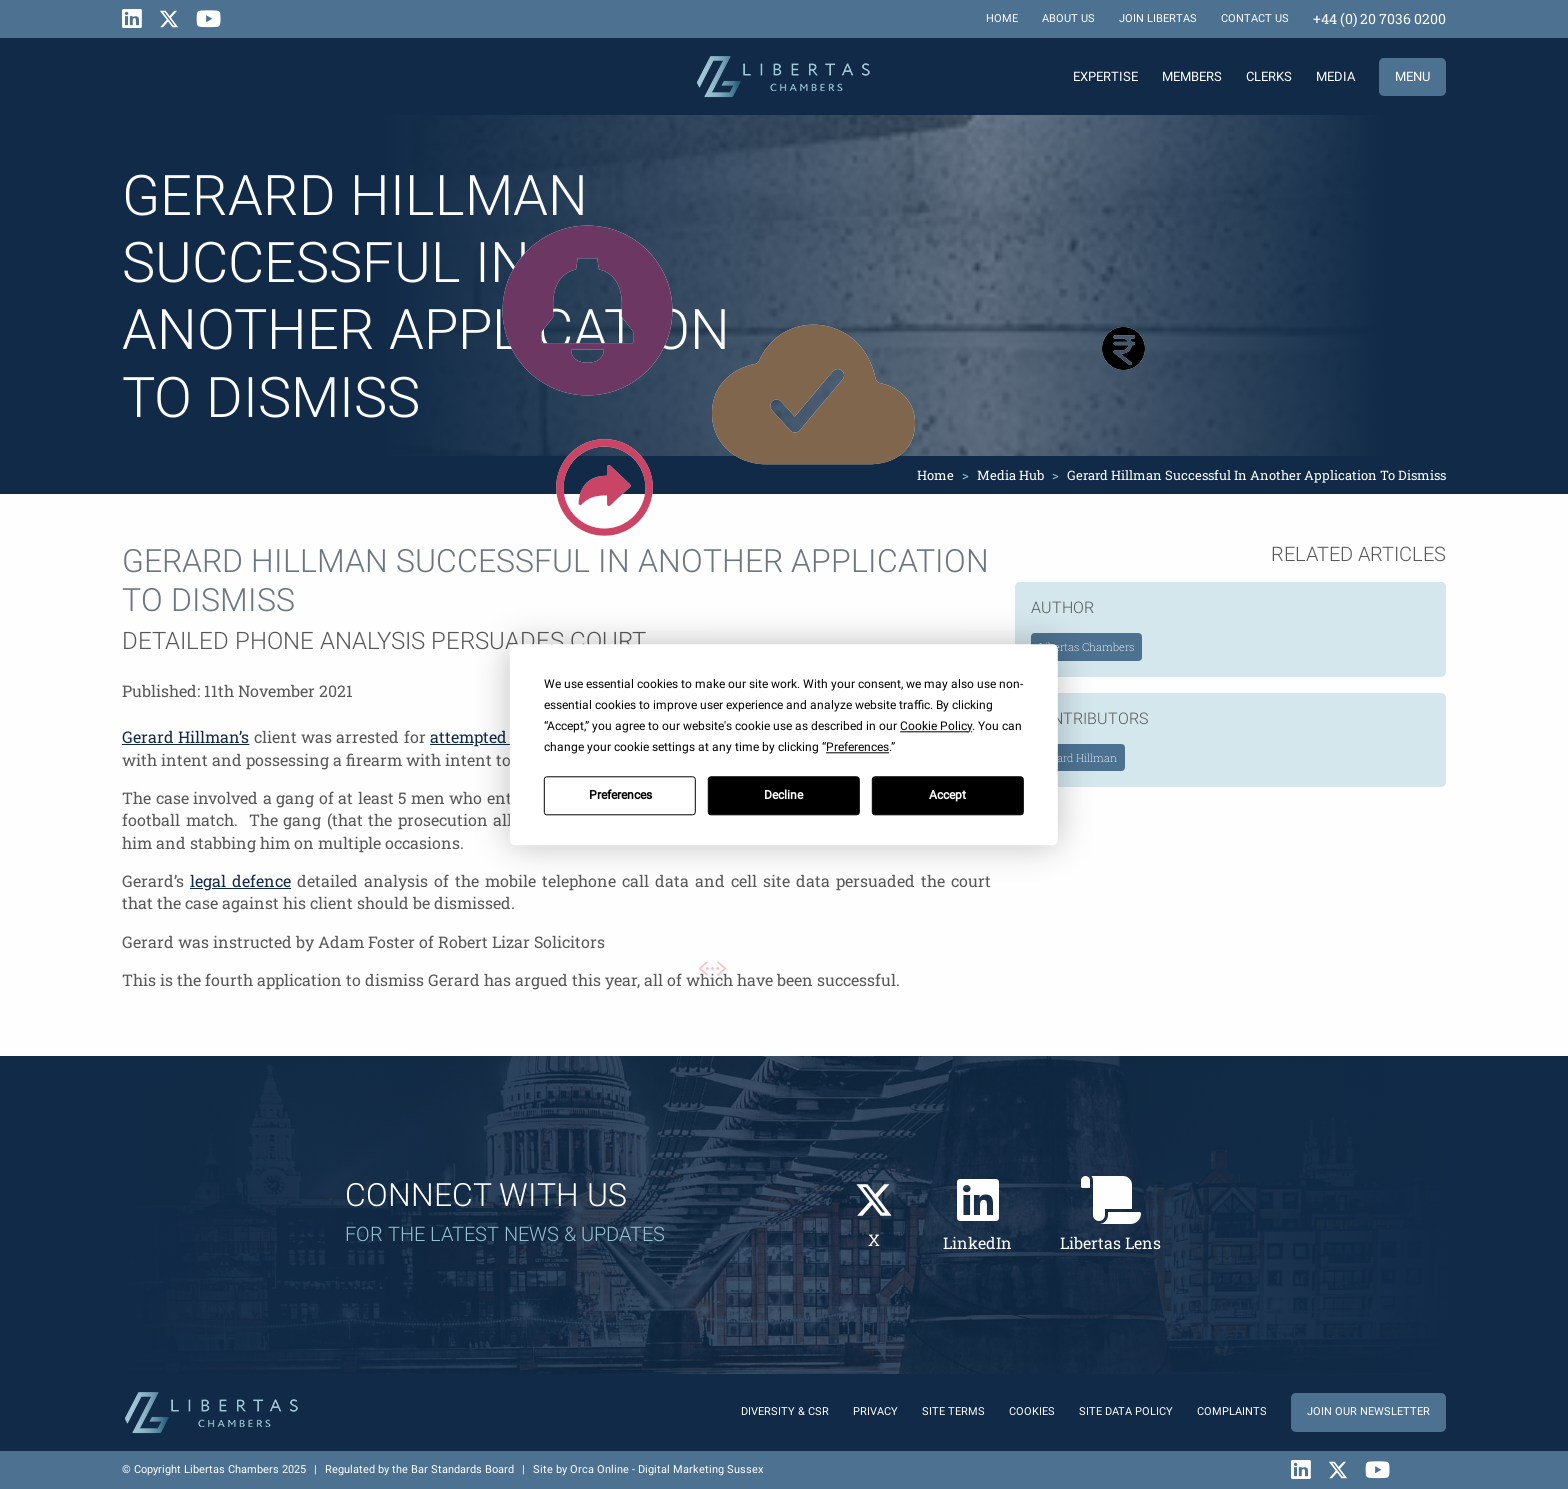 This screenshot has height=1489, width=1568. Describe the element at coordinates (604, 487) in the screenshot. I see `share or forward content` at that location.